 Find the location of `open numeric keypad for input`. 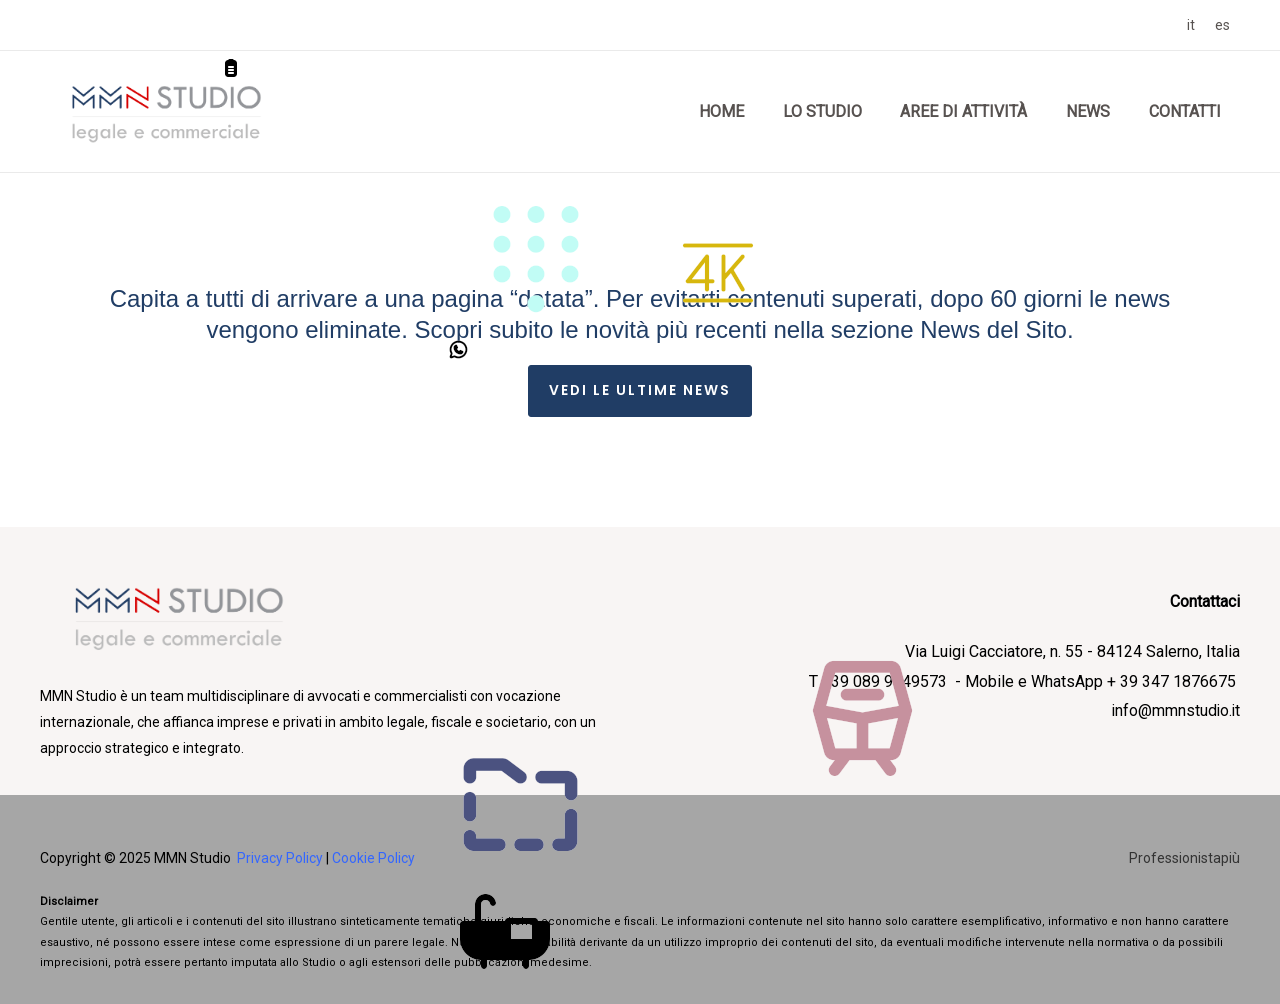

open numeric keypad for input is located at coordinates (536, 257).